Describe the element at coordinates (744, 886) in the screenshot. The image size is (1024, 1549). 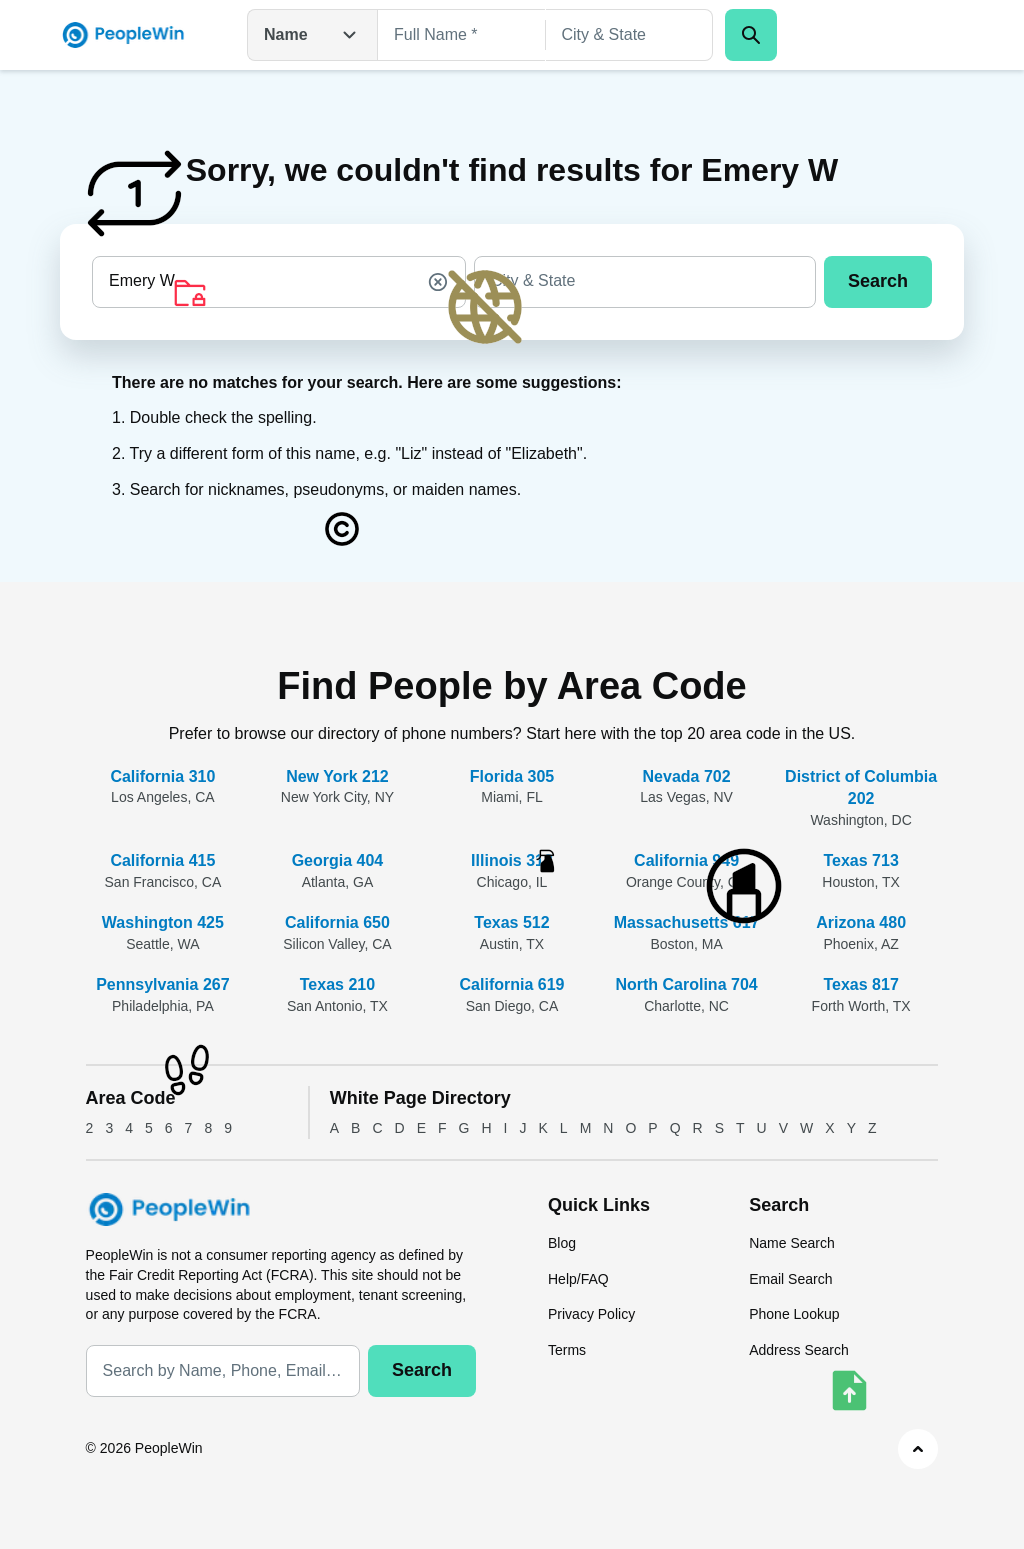
I see `activate highlighter tool for text markup` at that location.